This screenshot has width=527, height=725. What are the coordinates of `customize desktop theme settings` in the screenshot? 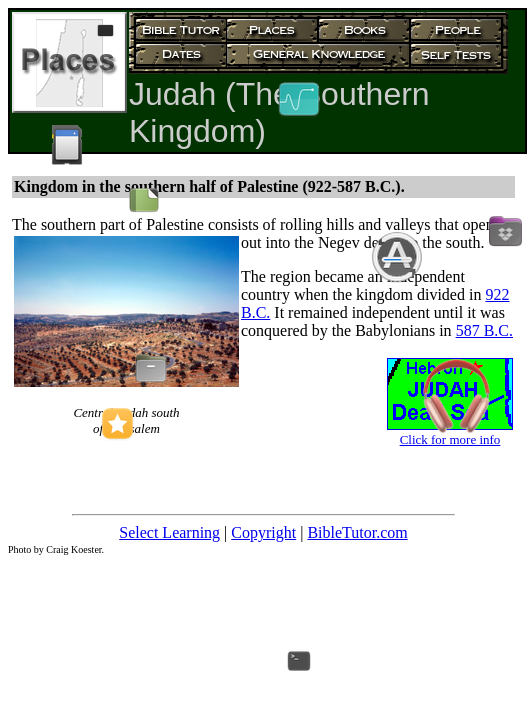 It's located at (144, 200).